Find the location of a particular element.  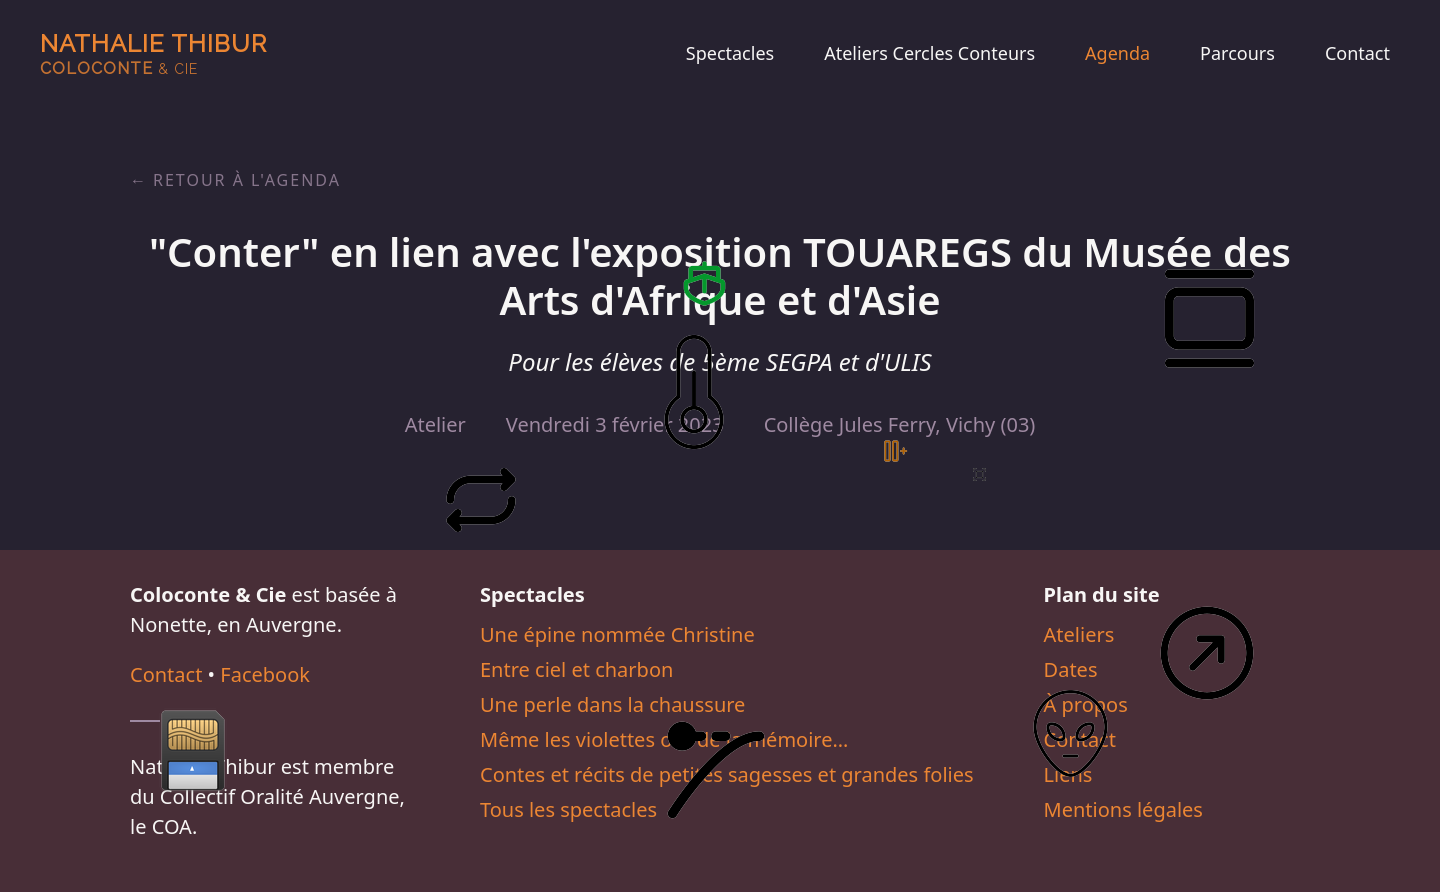

view images in a vertical gallery layout is located at coordinates (1209, 318).